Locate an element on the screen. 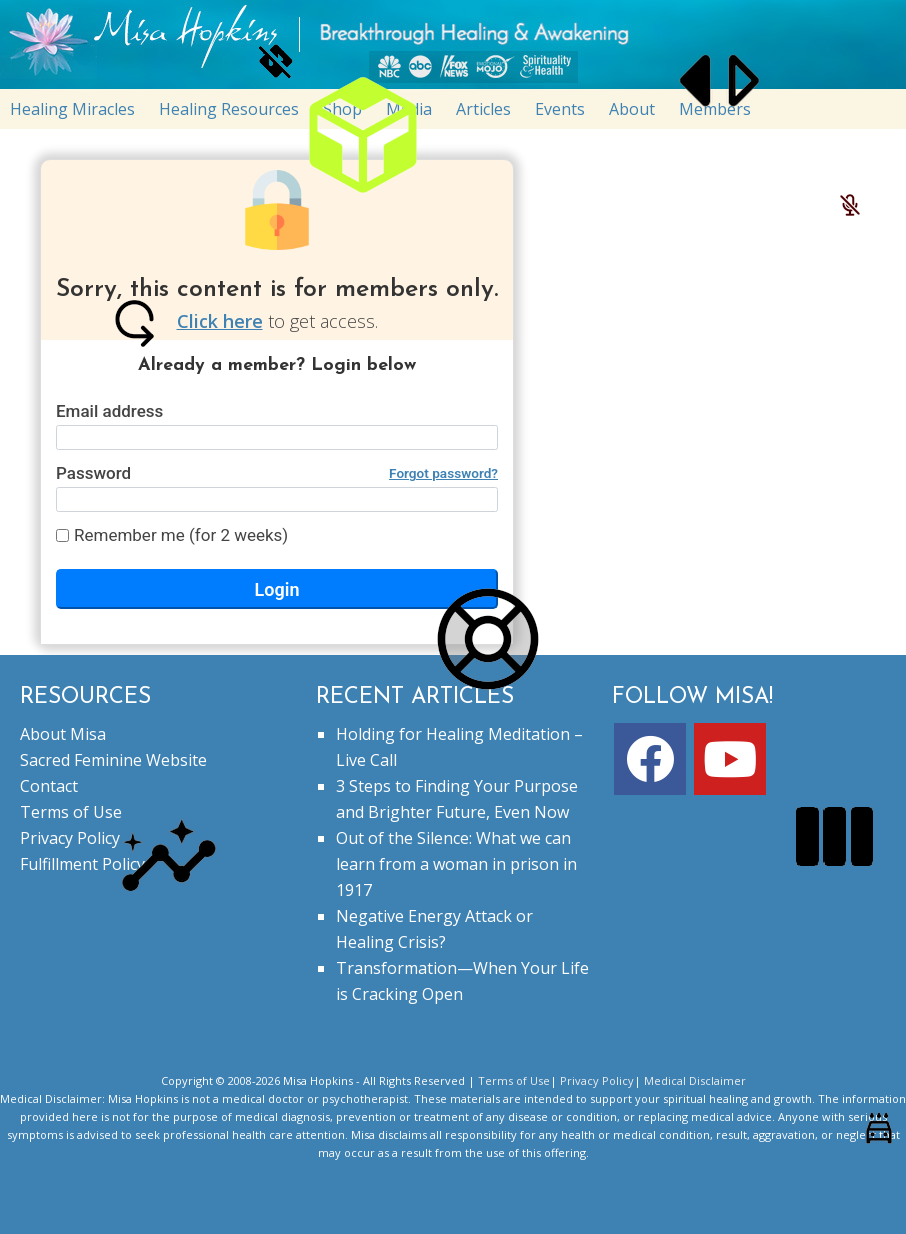 This screenshot has width=906, height=1234. find nearby car wash locations is located at coordinates (879, 1128).